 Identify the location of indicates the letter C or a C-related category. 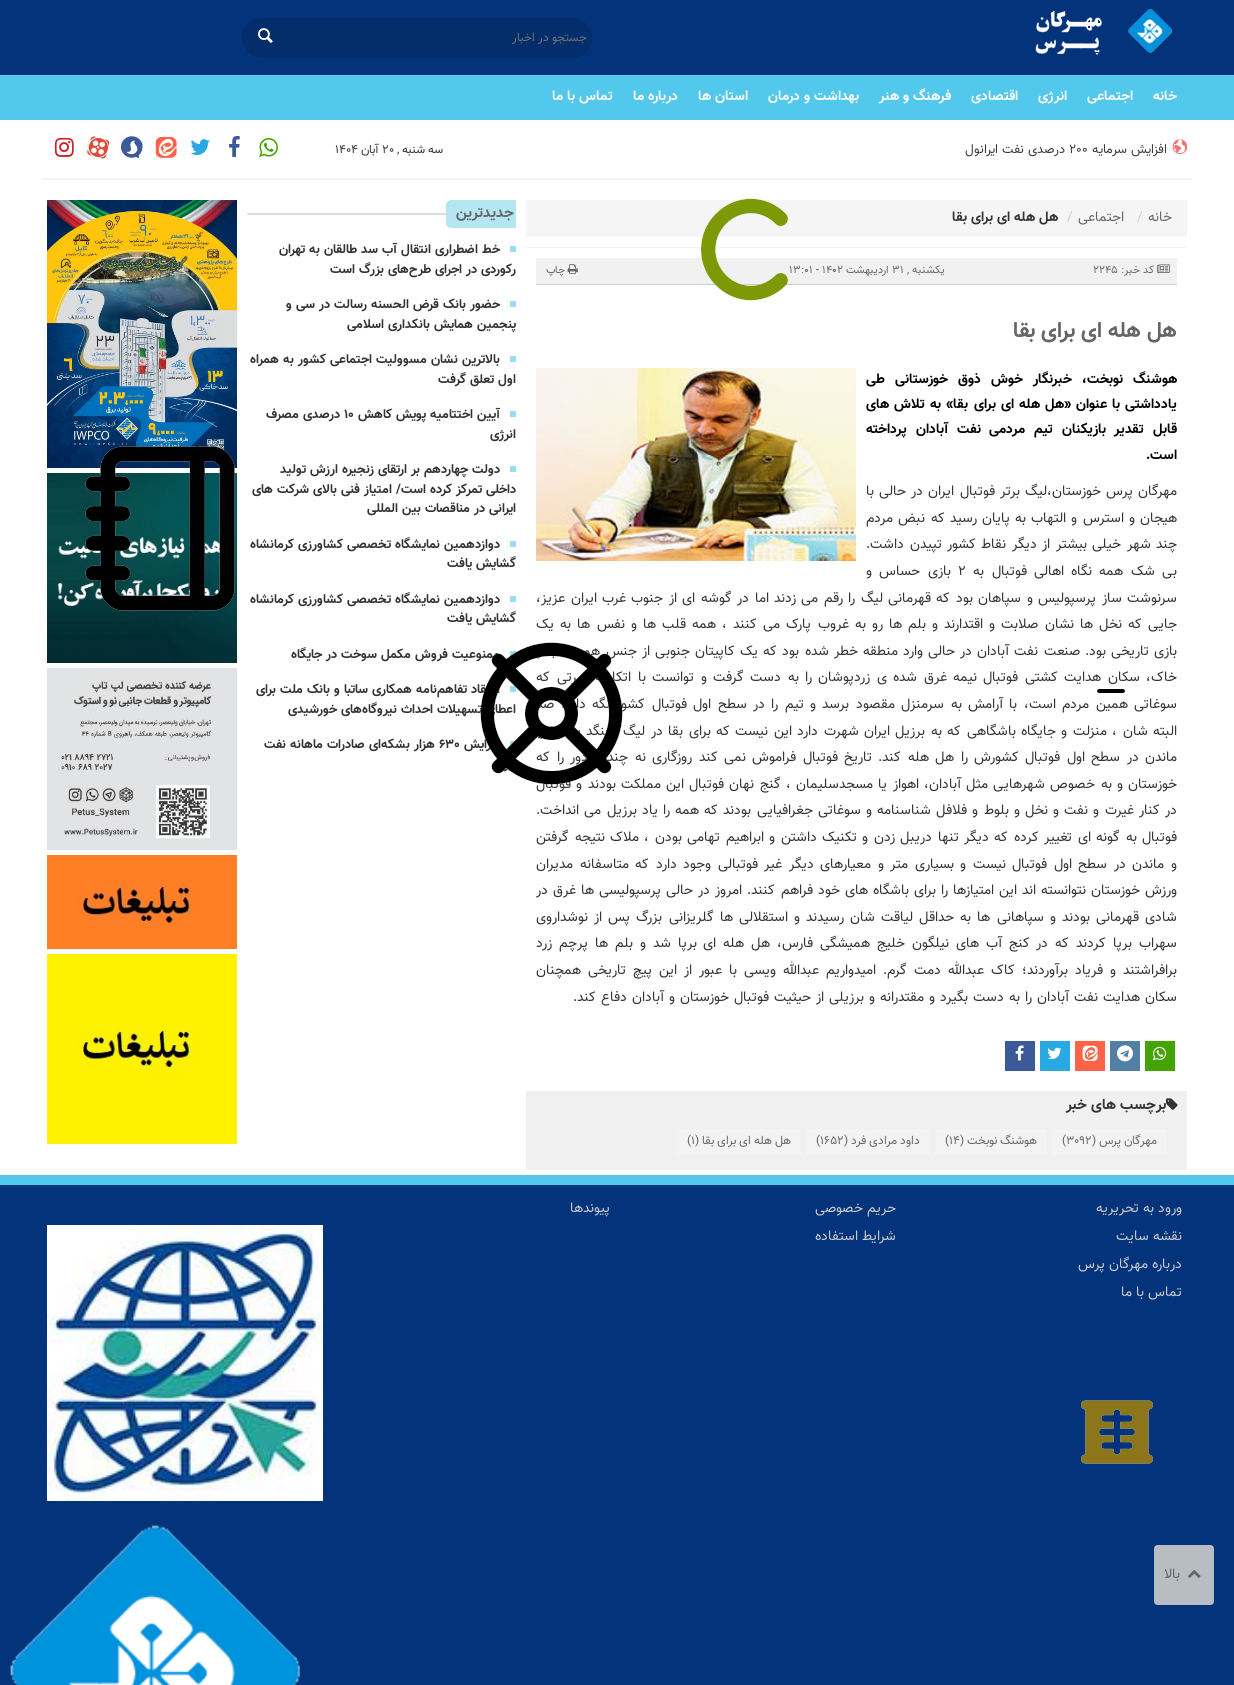
(744, 249).